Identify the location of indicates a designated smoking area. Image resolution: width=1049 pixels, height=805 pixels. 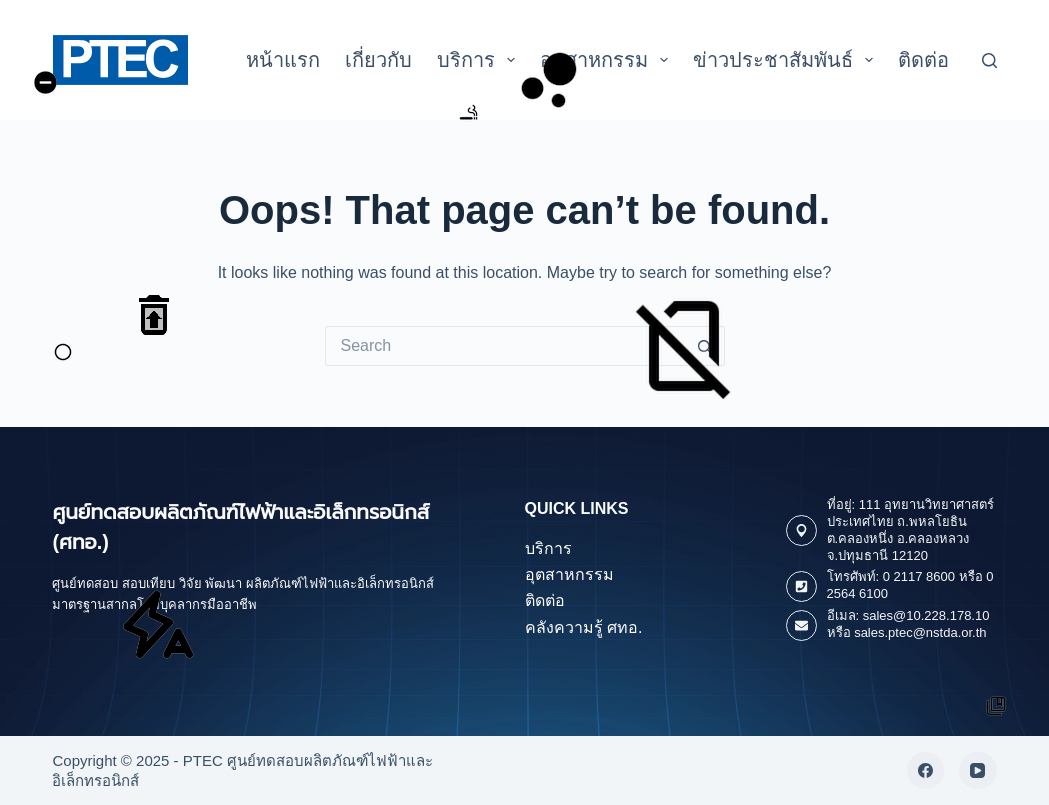
(468, 113).